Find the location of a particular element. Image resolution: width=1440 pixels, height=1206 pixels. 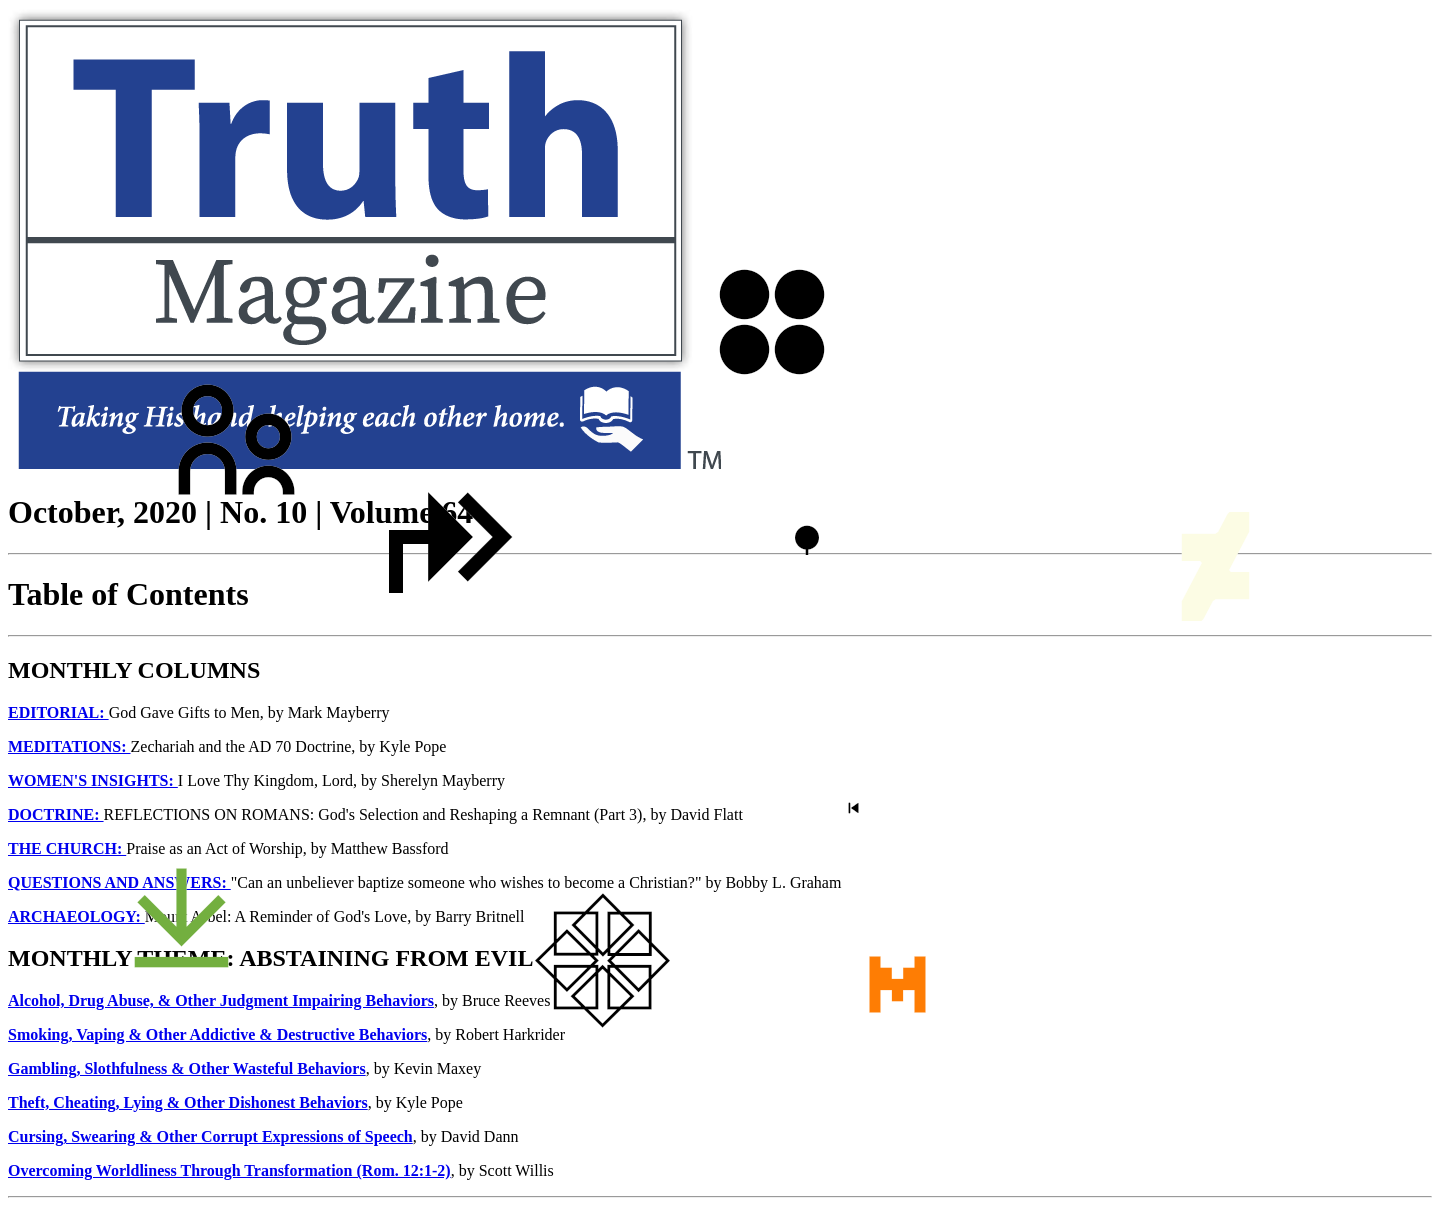

view family or parent account settings is located at coordinates (236, 442).